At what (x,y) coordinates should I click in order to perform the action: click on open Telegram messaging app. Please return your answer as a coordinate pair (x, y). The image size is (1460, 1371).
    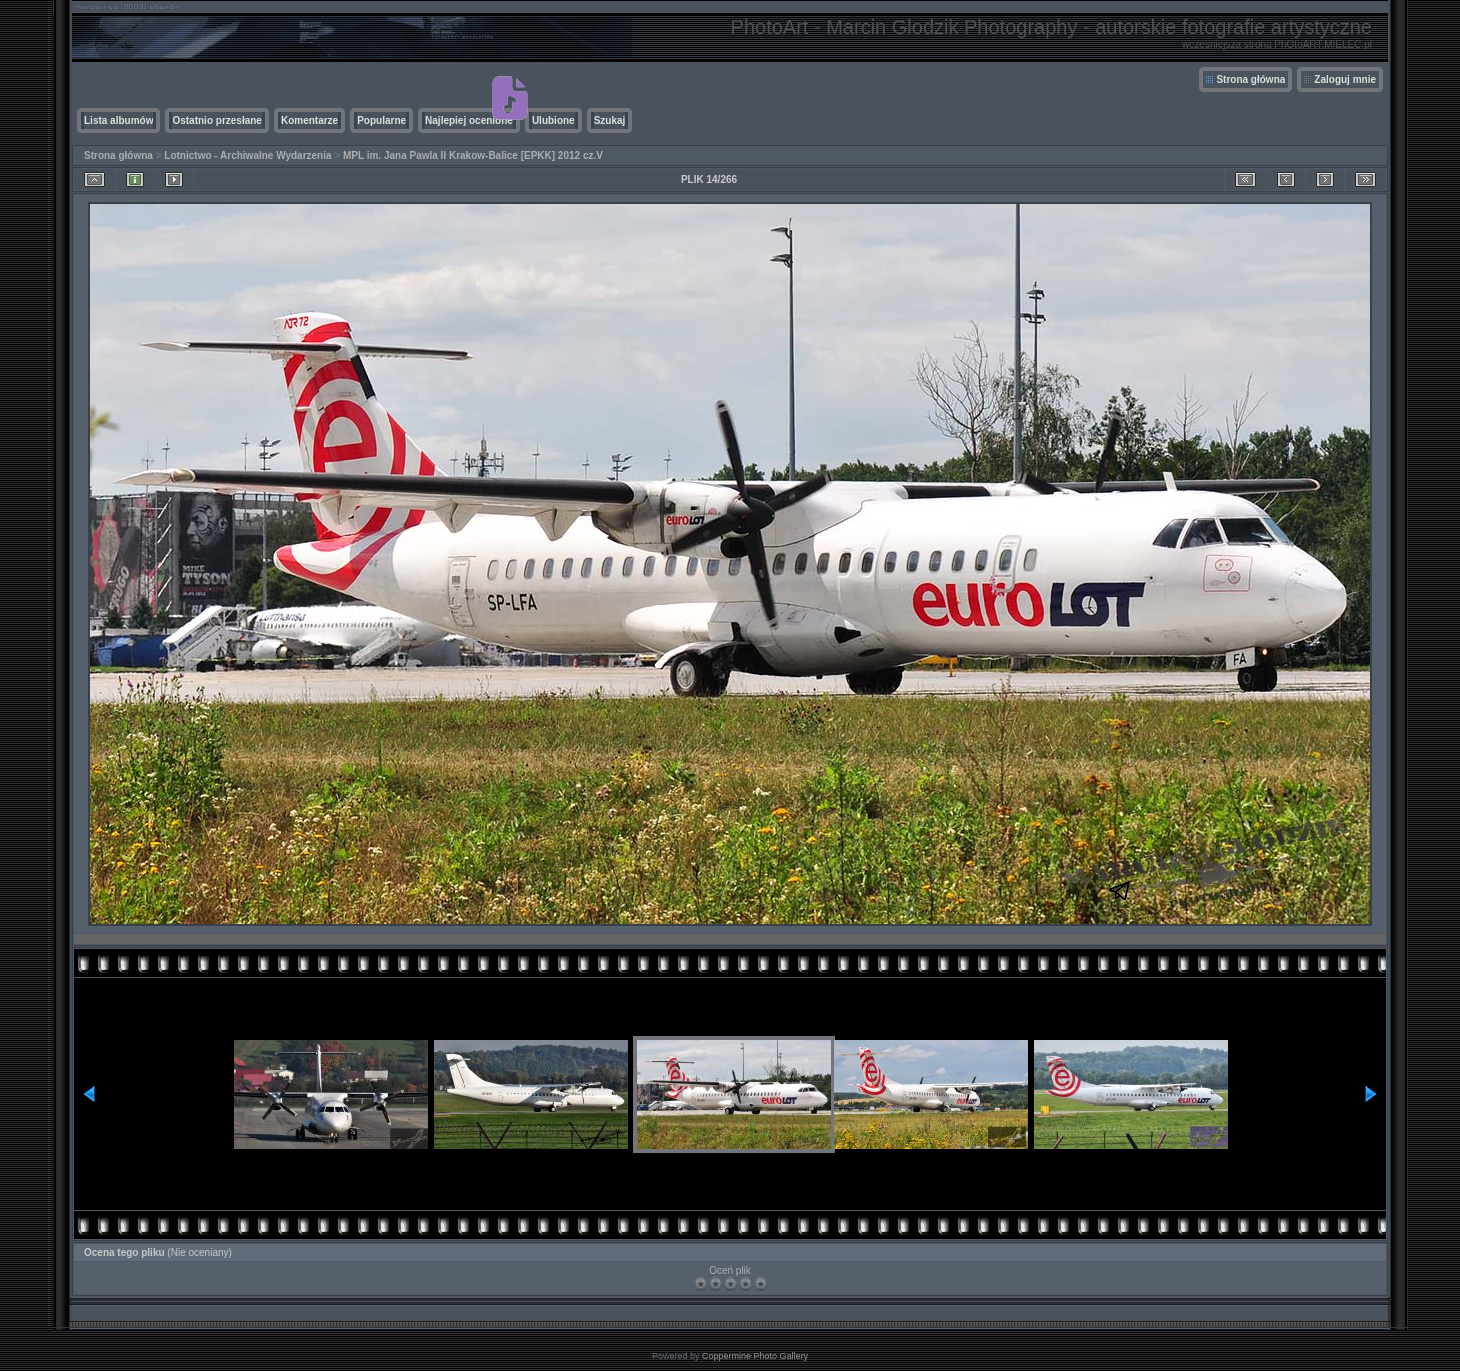
    Looking at the image, I should click on (1120, 891).